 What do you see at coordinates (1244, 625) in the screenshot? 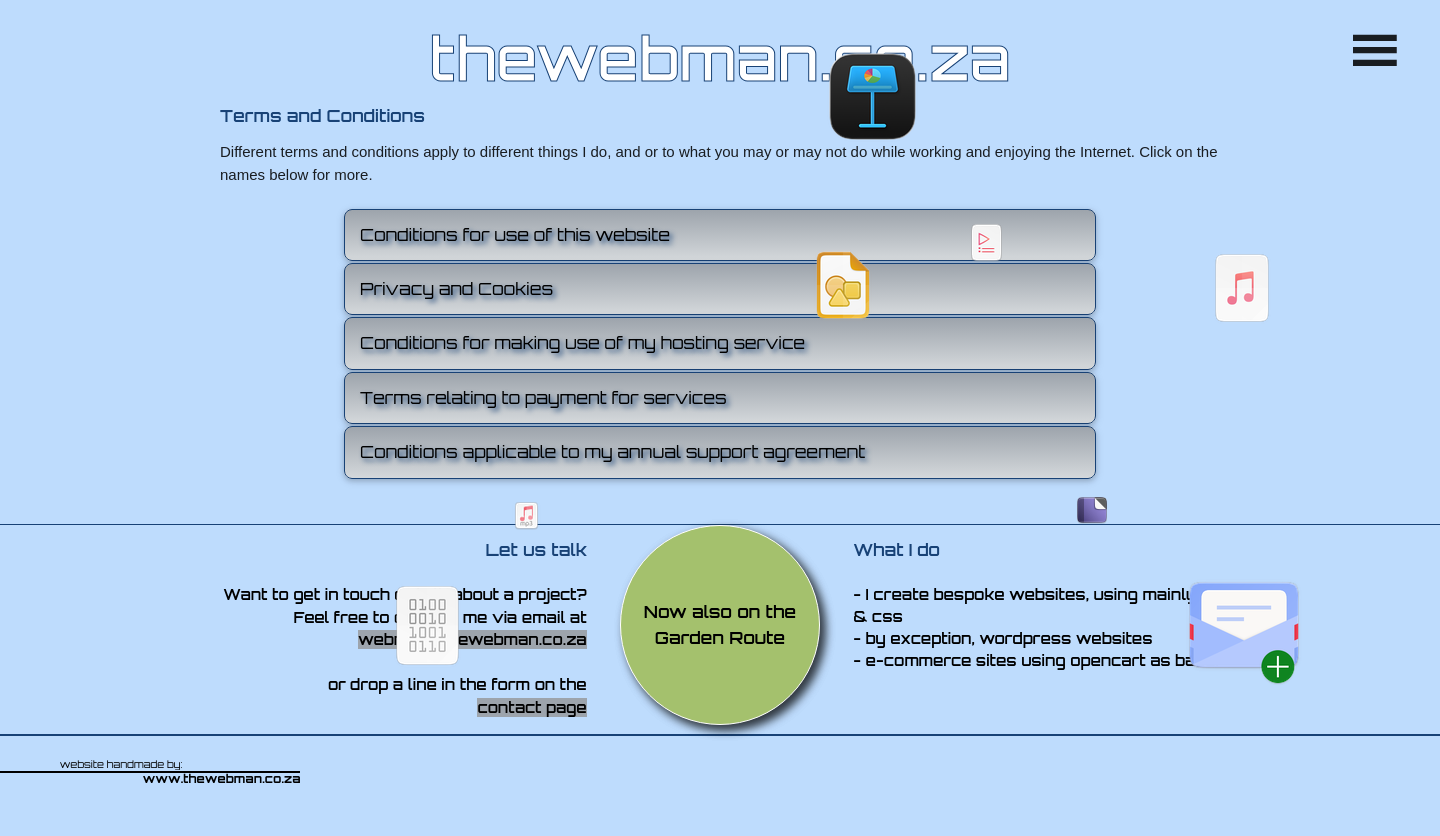
I see `compose a new email` at bounding box center [1244, 625].